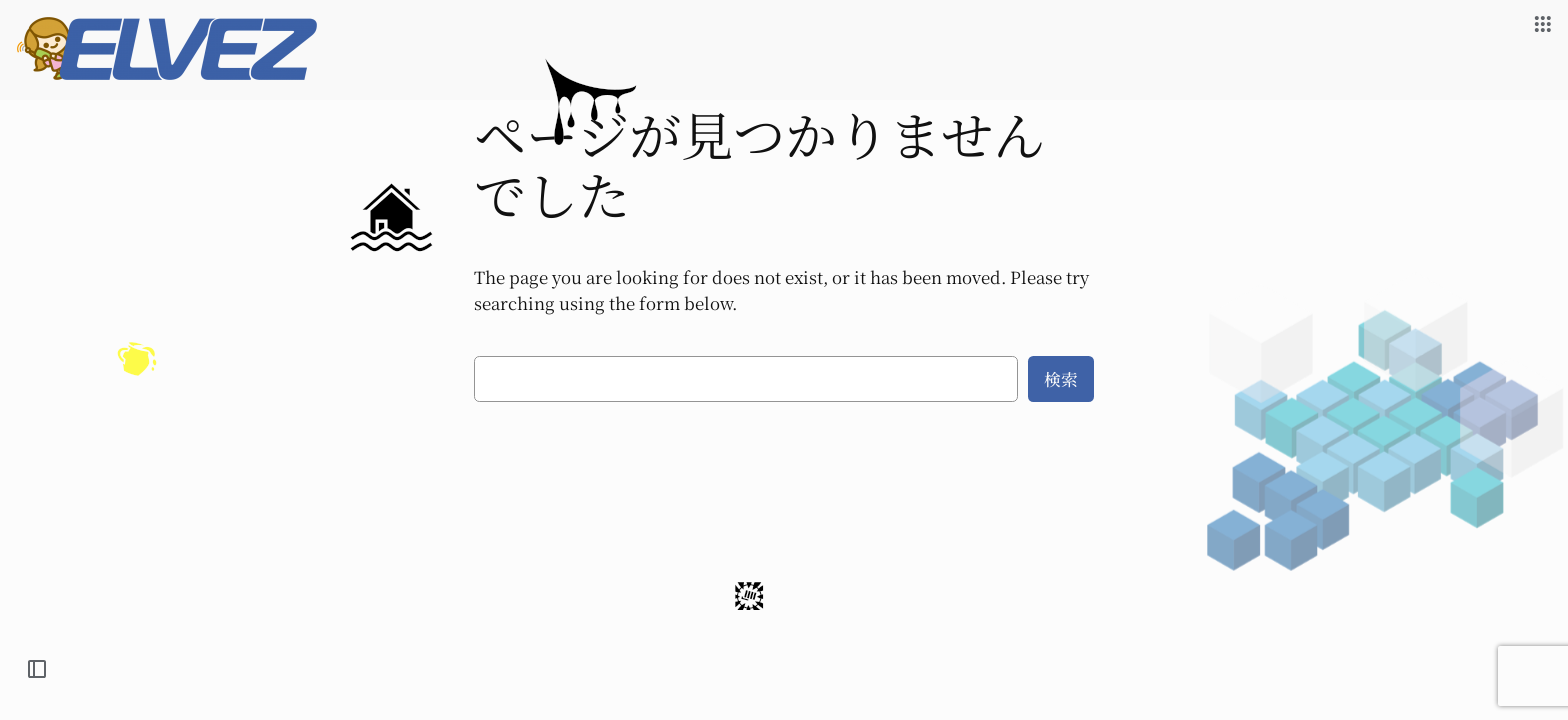 The width and height of the screenshot is (1568, 720). What do you see at coordinates (391, 215) in the screenshot?
I see `indicates flood warning or alert` at bounding box center [391, 215].